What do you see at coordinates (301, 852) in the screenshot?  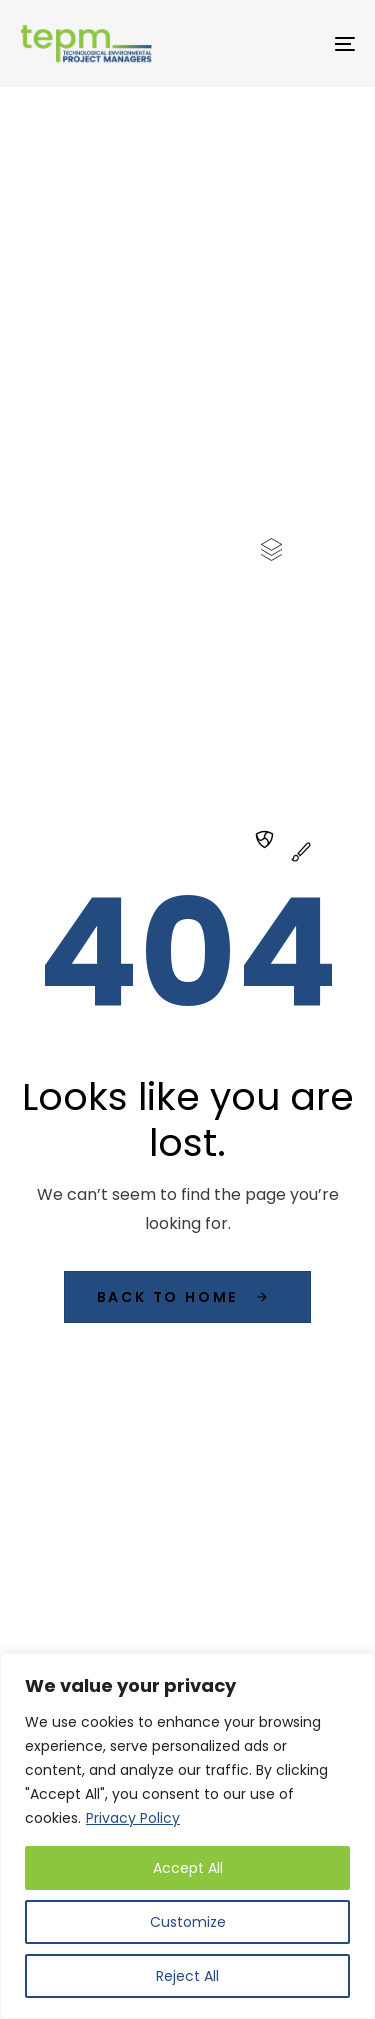 I see `access drawing or painting tools` at bounding box center [301, 852].